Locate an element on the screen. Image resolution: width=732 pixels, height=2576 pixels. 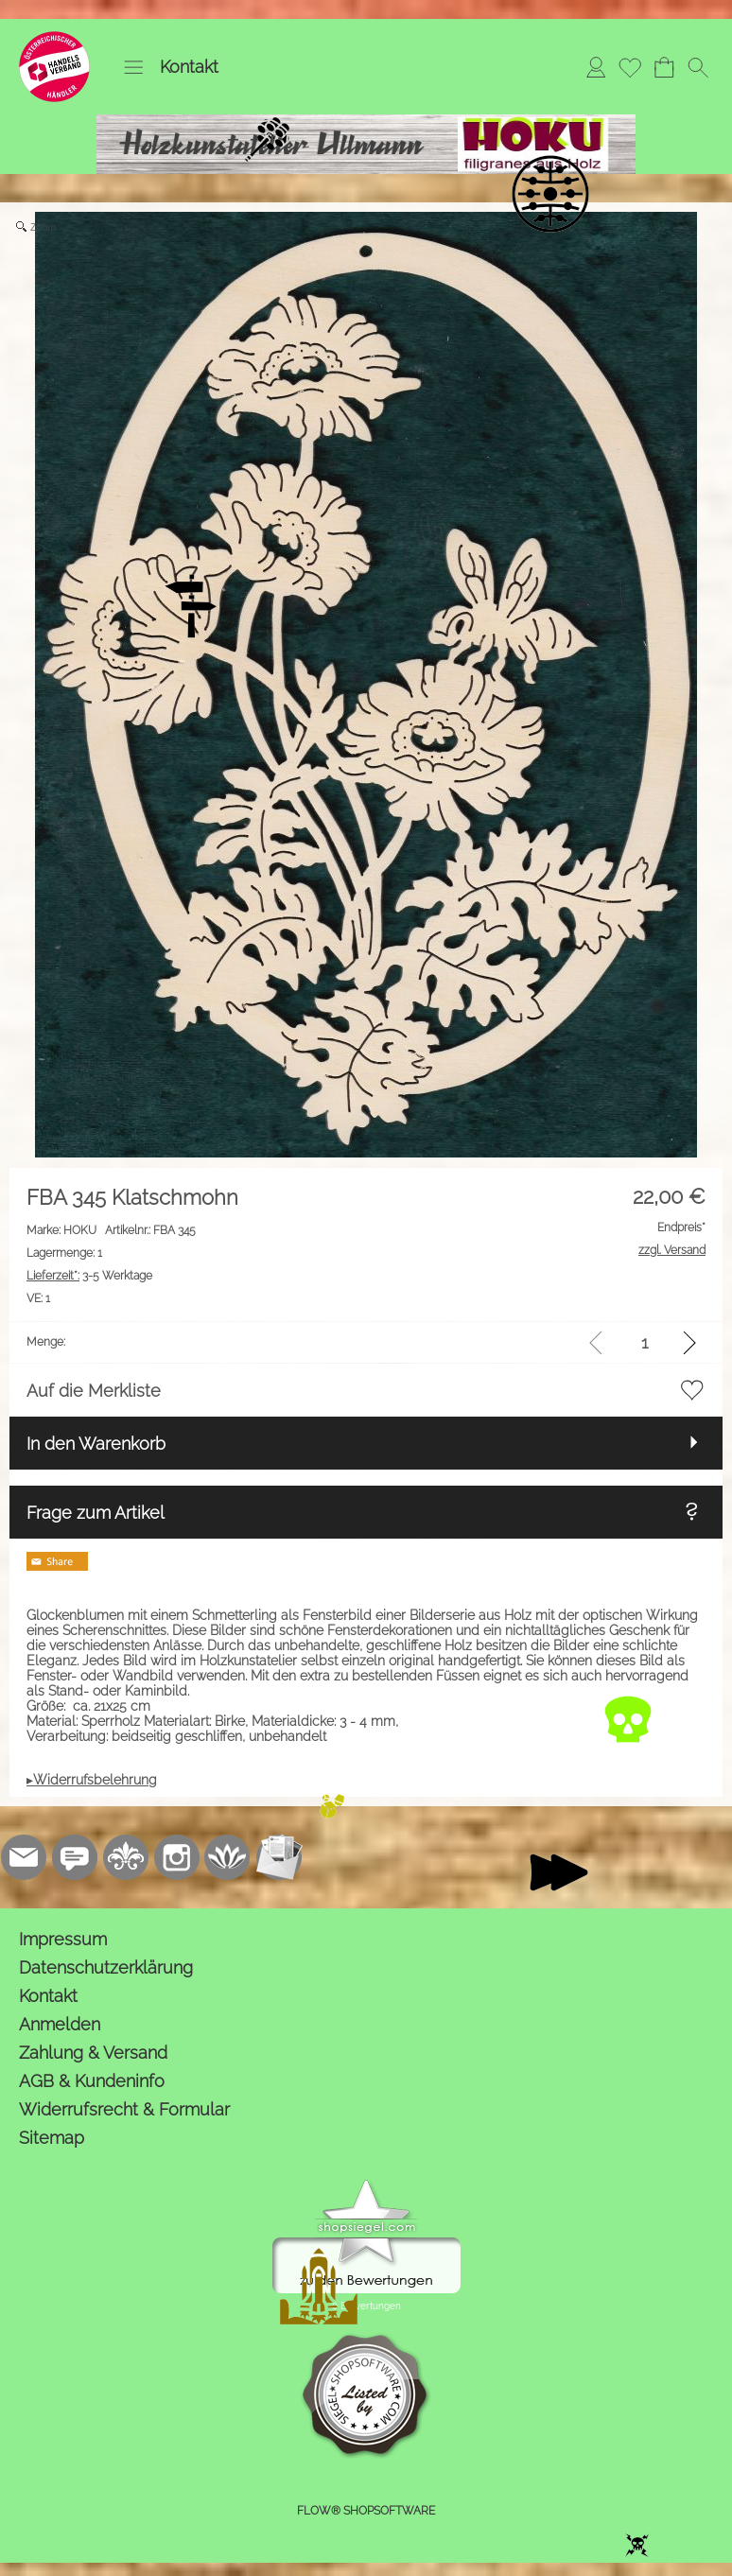
skip forward or fast-forward media playback is located at coordinates (559, 1872).